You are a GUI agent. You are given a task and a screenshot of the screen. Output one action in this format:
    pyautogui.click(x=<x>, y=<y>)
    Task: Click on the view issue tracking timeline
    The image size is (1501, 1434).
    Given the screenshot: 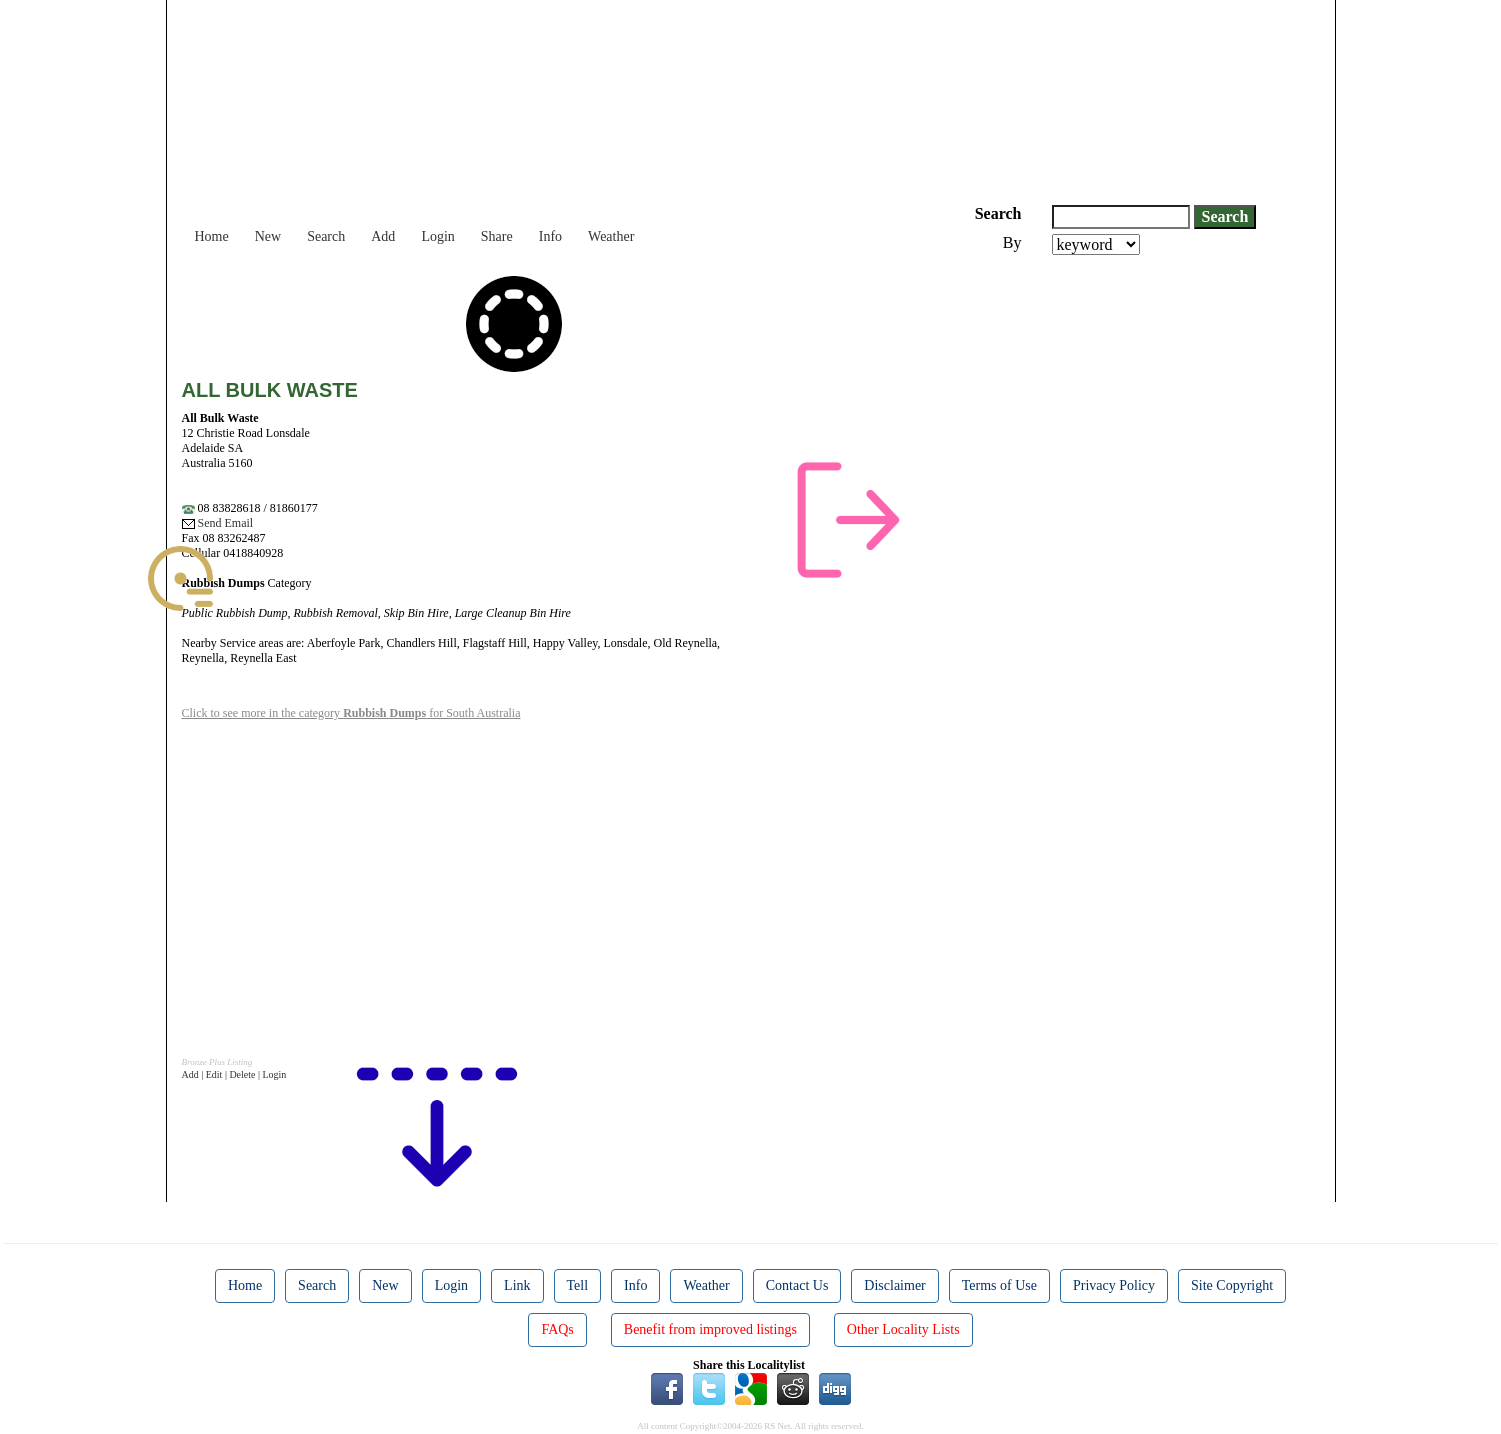 What is the action you would take?
    pyautogui.click(x=180, y=578)
    